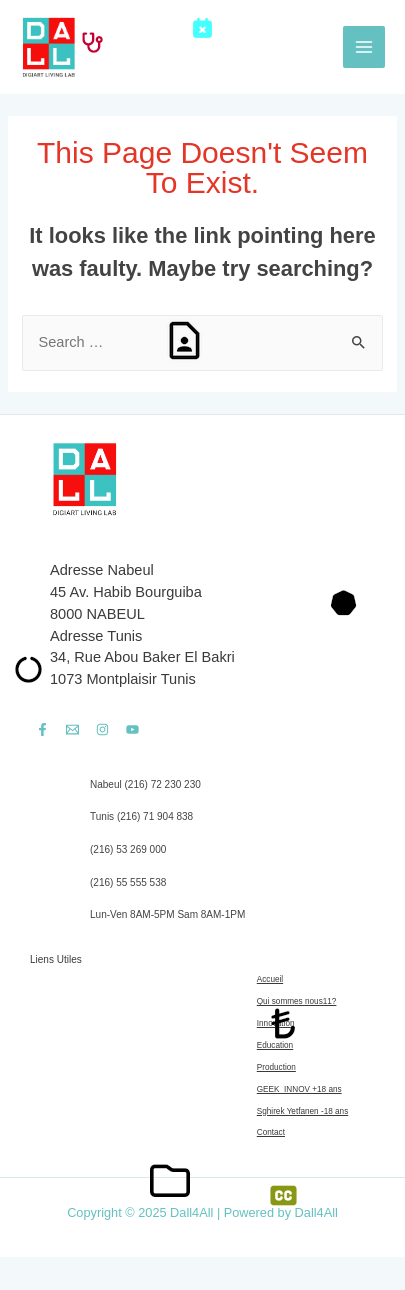 The width and height of the screenshot is (405, 1290). What do you see at coordinates (184, 340) in the screenshot?
I see `view contact details` at bounding box center [184, 340].